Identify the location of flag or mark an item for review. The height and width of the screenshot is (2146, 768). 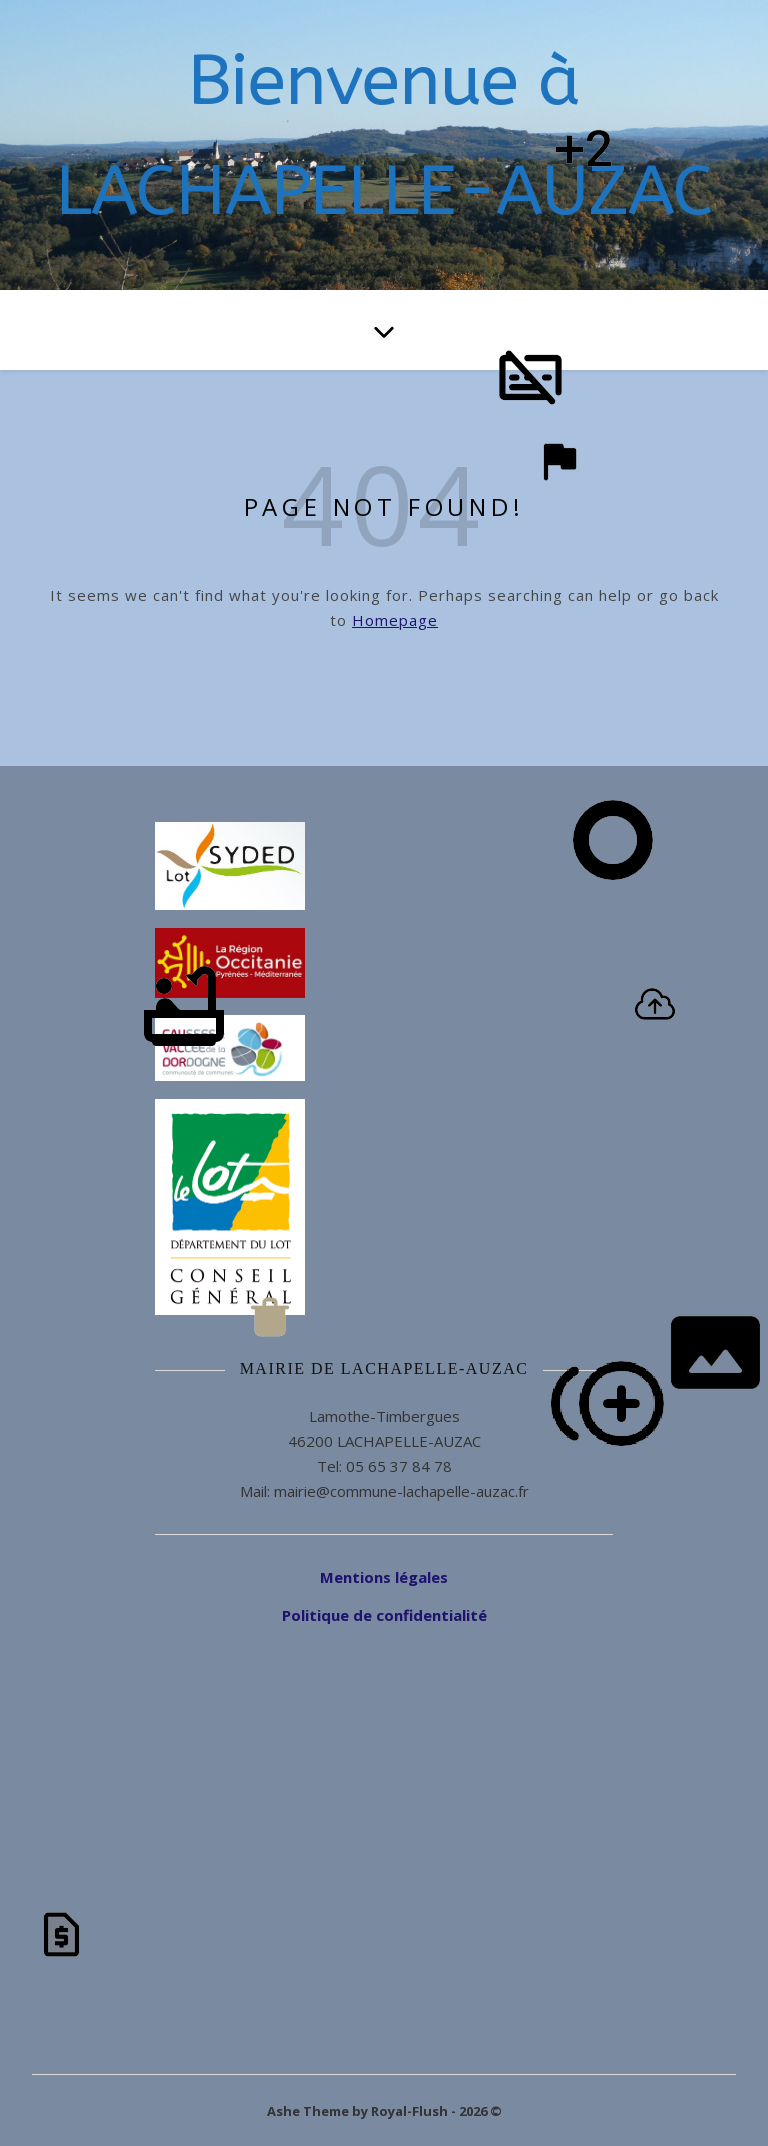
(559, 461).